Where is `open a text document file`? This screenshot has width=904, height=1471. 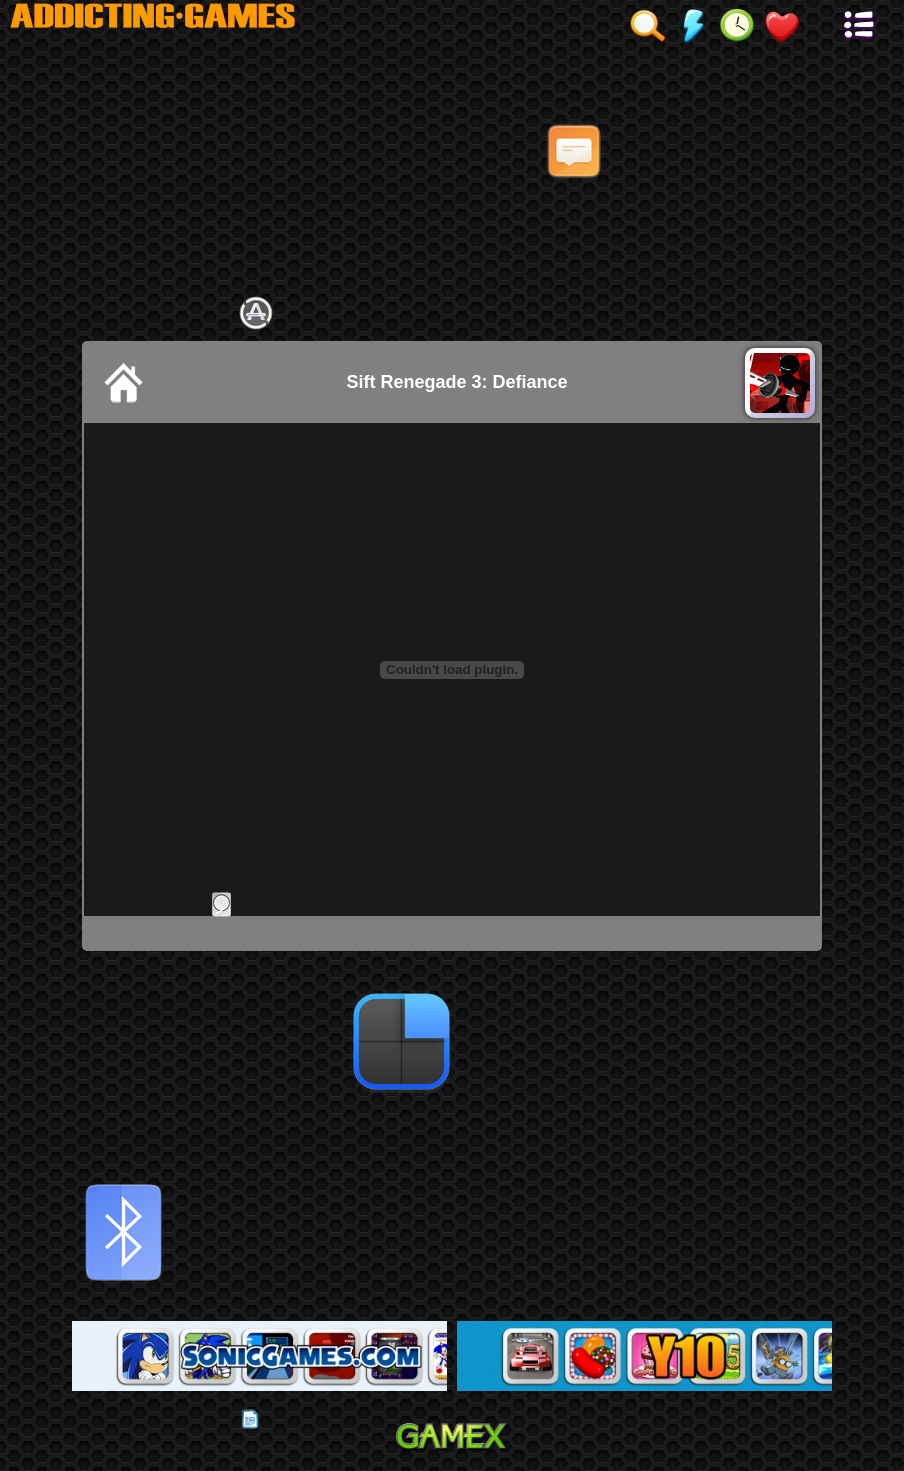
open a text document file is located at coordinates (250, 1419).